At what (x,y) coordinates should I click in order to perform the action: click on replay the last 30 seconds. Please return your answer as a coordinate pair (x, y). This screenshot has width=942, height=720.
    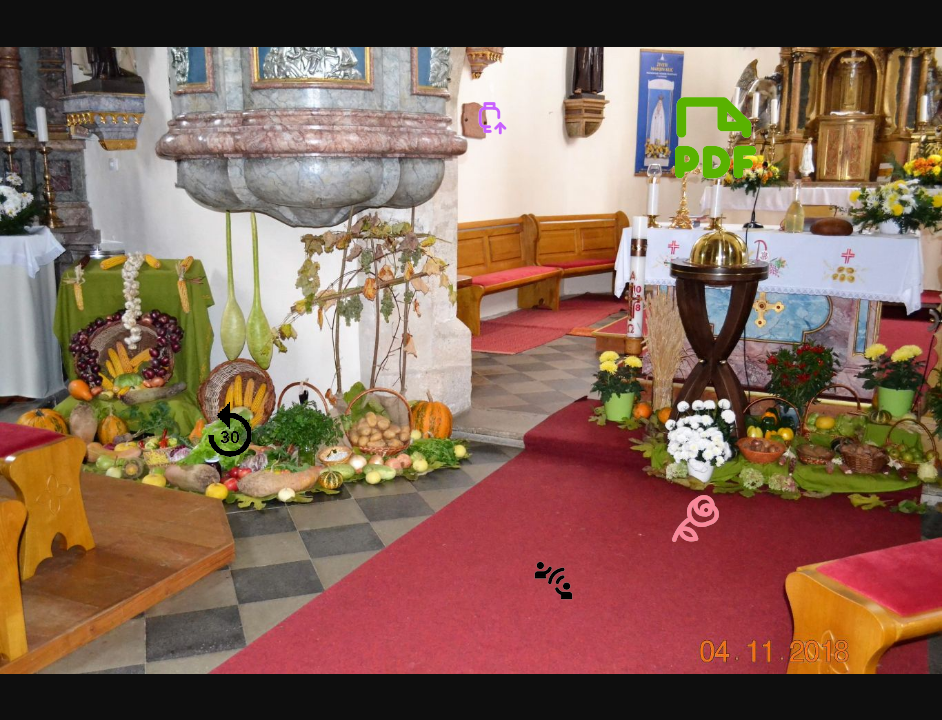
    Looking at the image, I should click on (230, 432).